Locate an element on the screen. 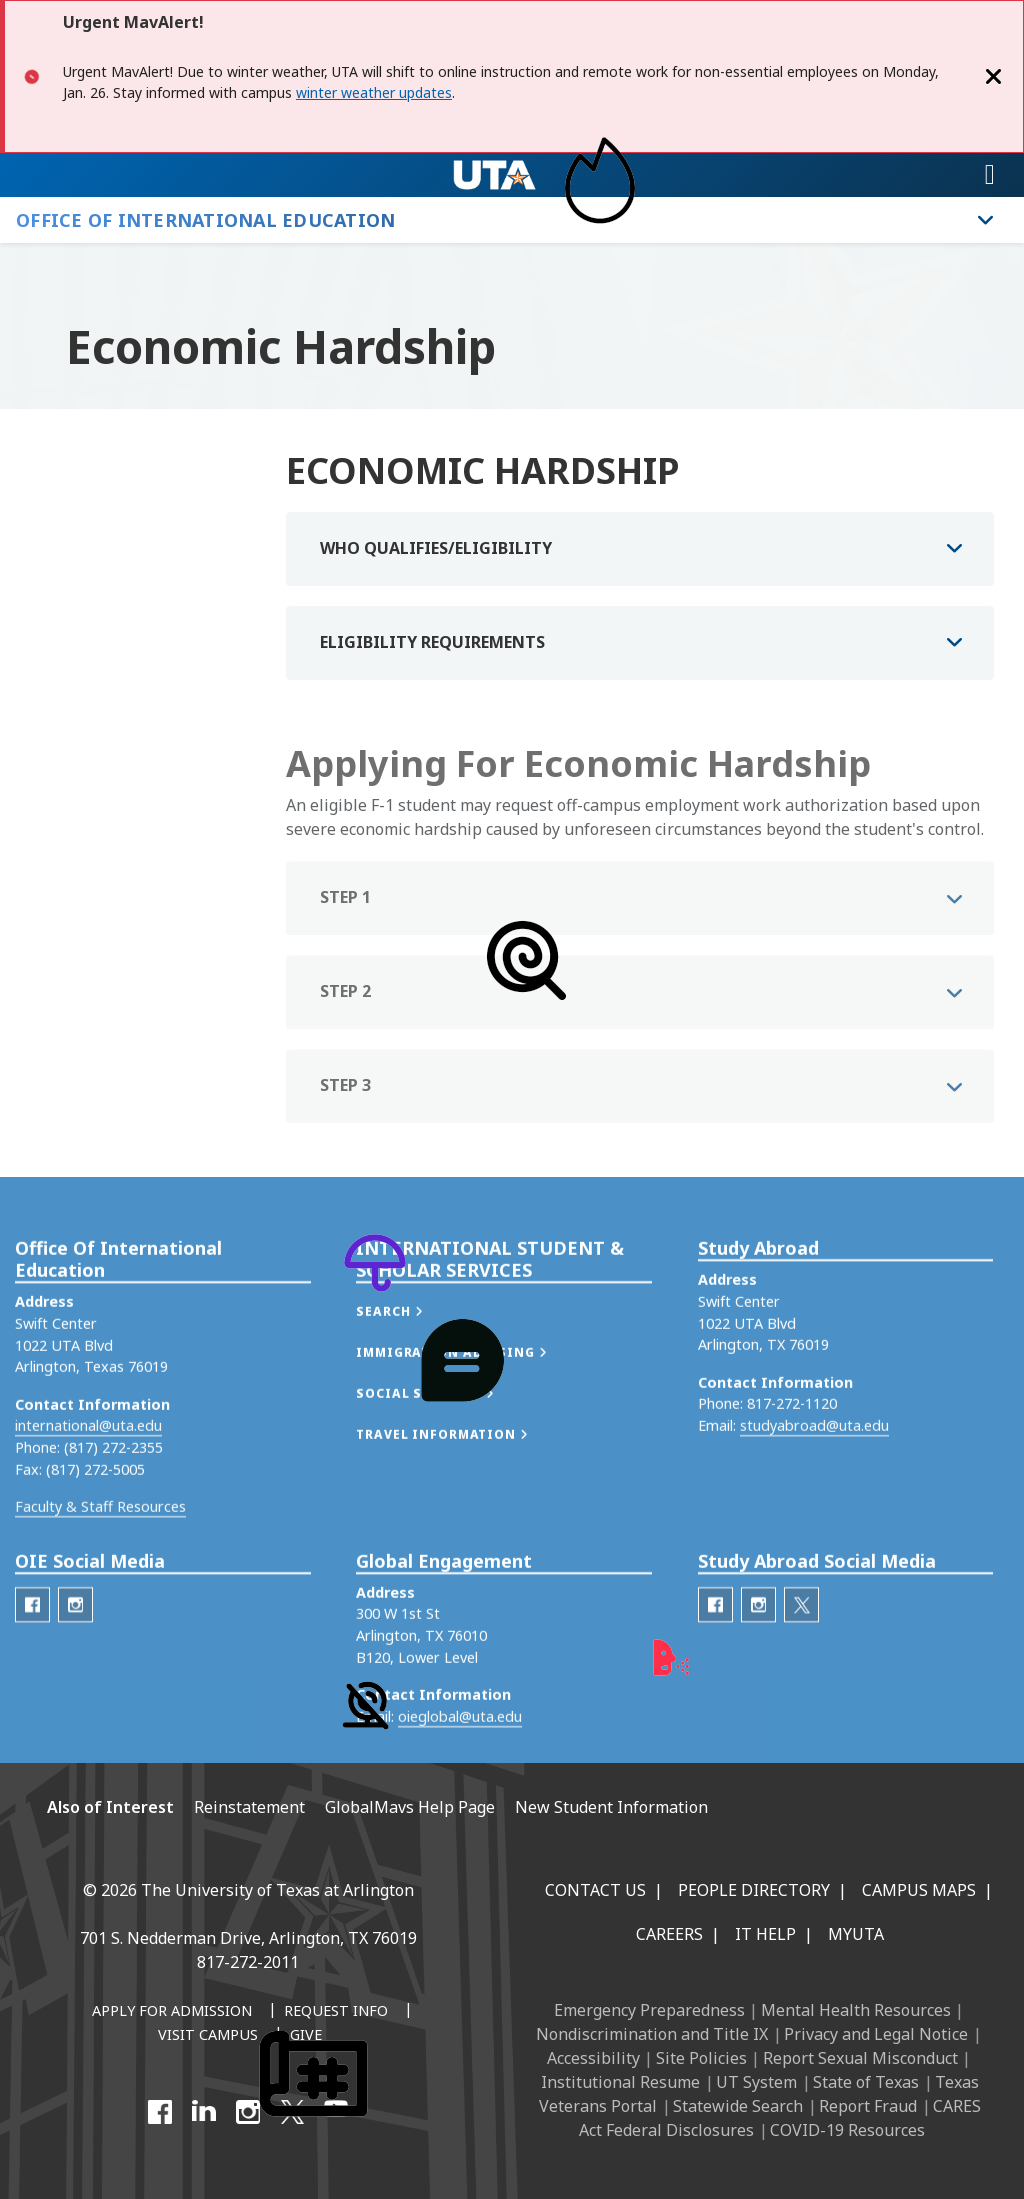 The height and width of the screenshot is (2199, 1024). webcam is disabled or turned off is located at coordinates (367, 1706).